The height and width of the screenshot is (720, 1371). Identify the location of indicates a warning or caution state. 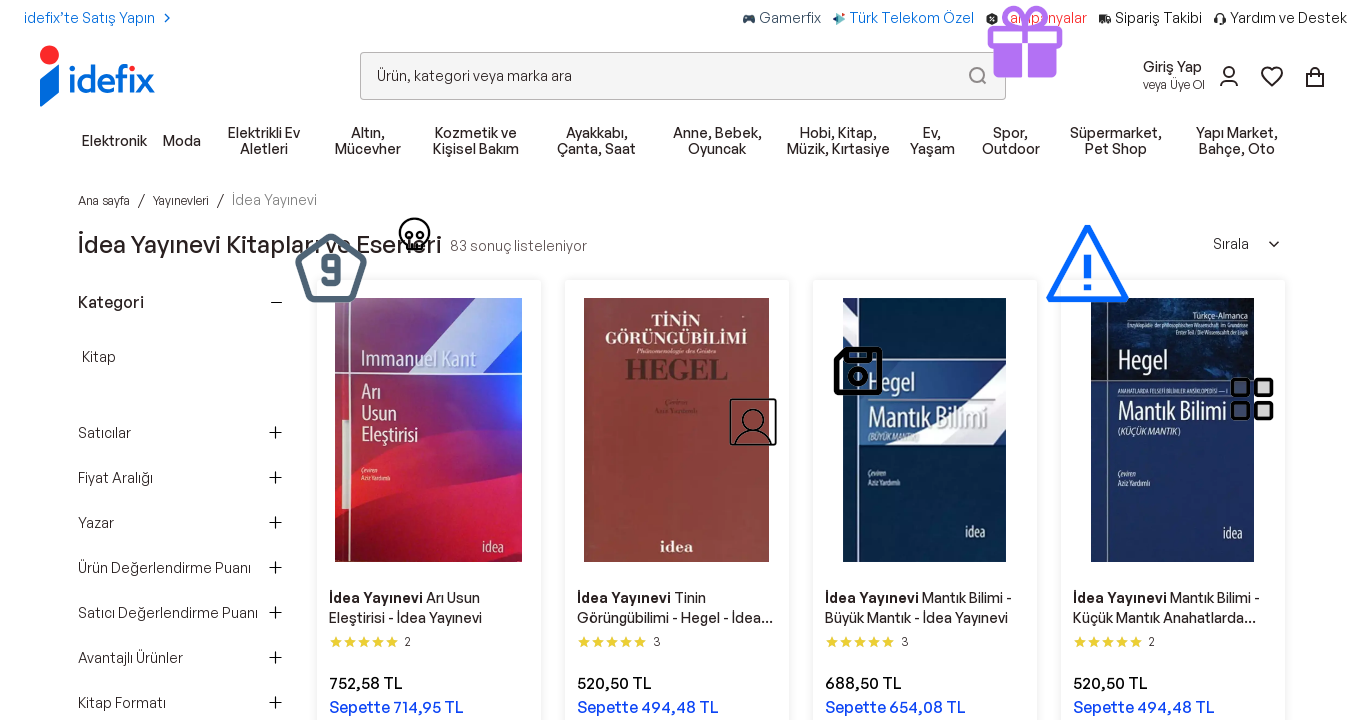
(1087, 266).